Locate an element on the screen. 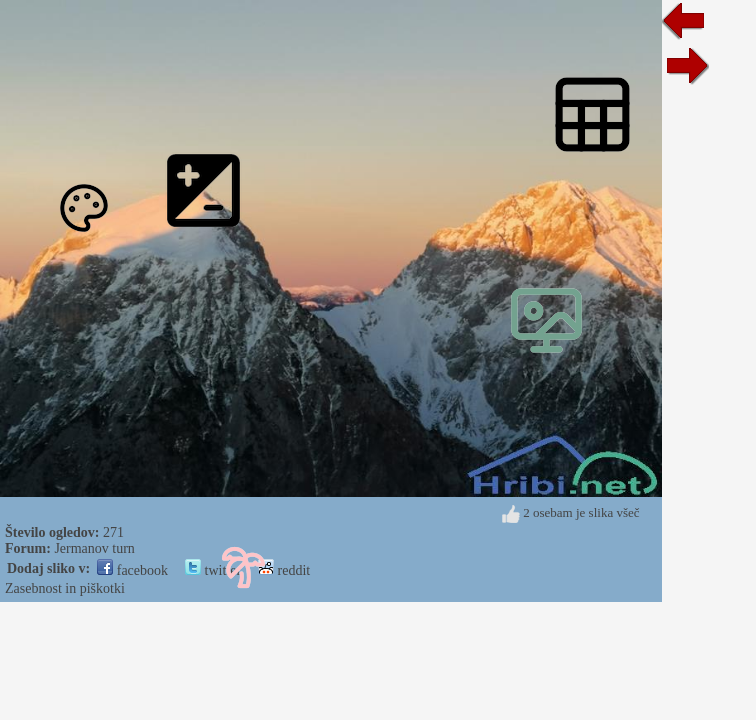  change desktop wallpaper is located at coordinates (546, 320).